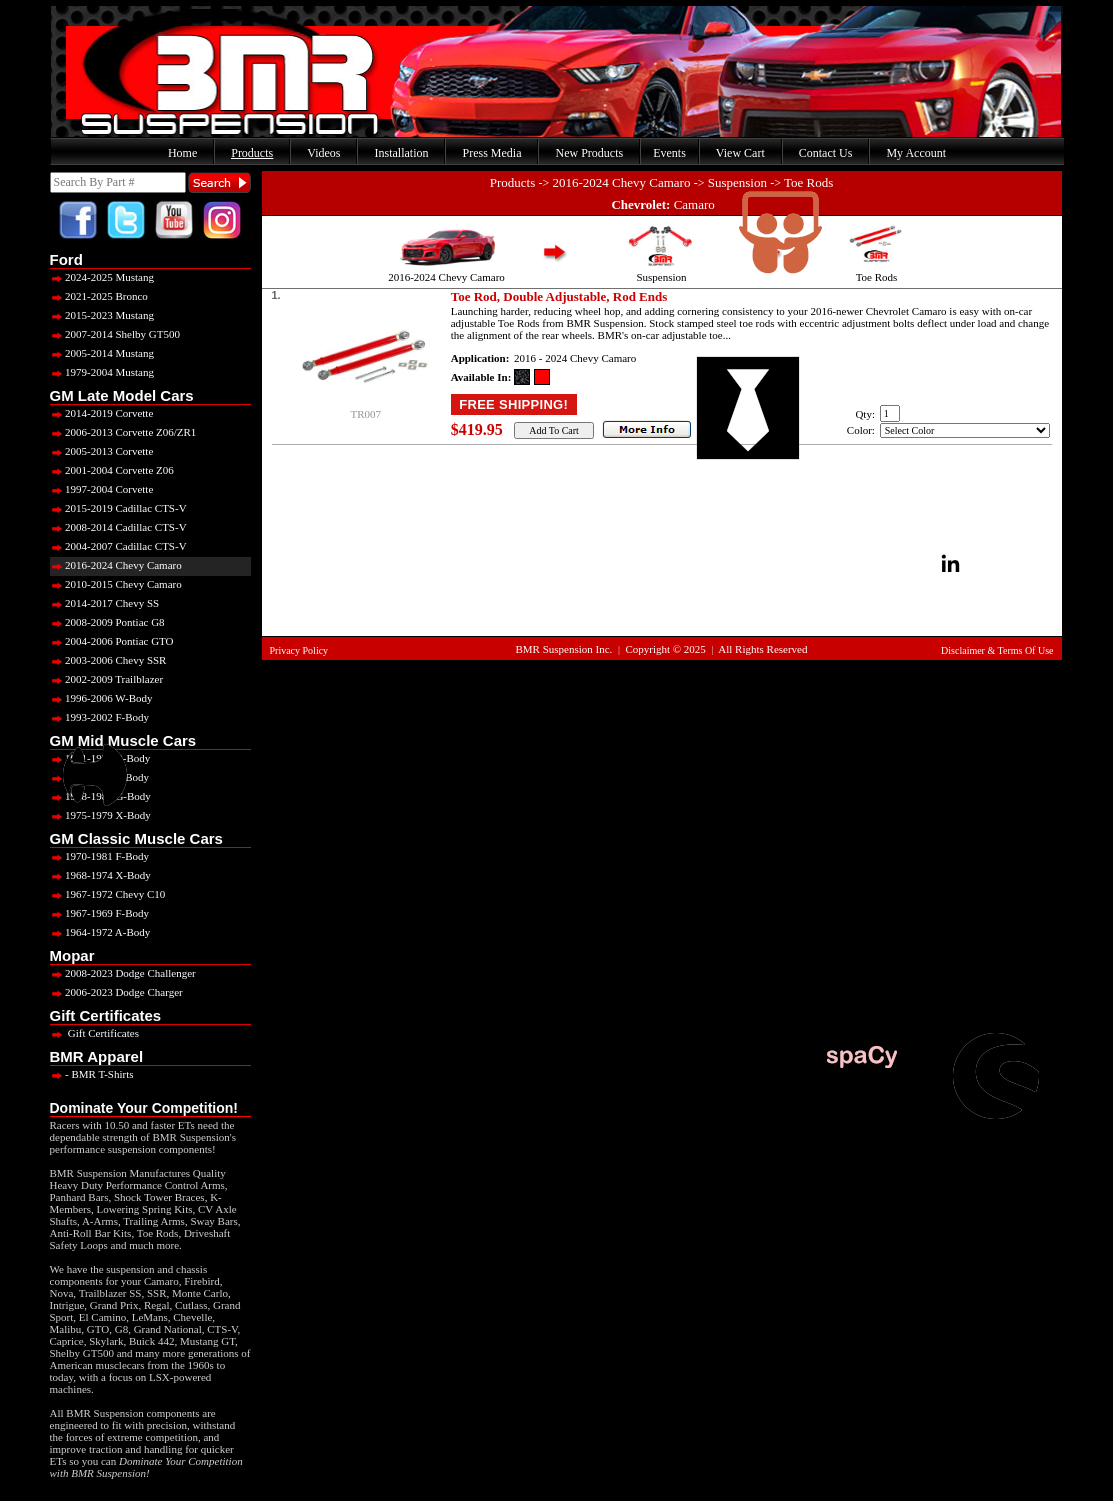 The height and width of the screenshot is (1501, 1113). What do you see at coordinates (748, 408) in the screenshot?
I see `black tie formal wear or dress code indicator` at bounding box center [748, 408].